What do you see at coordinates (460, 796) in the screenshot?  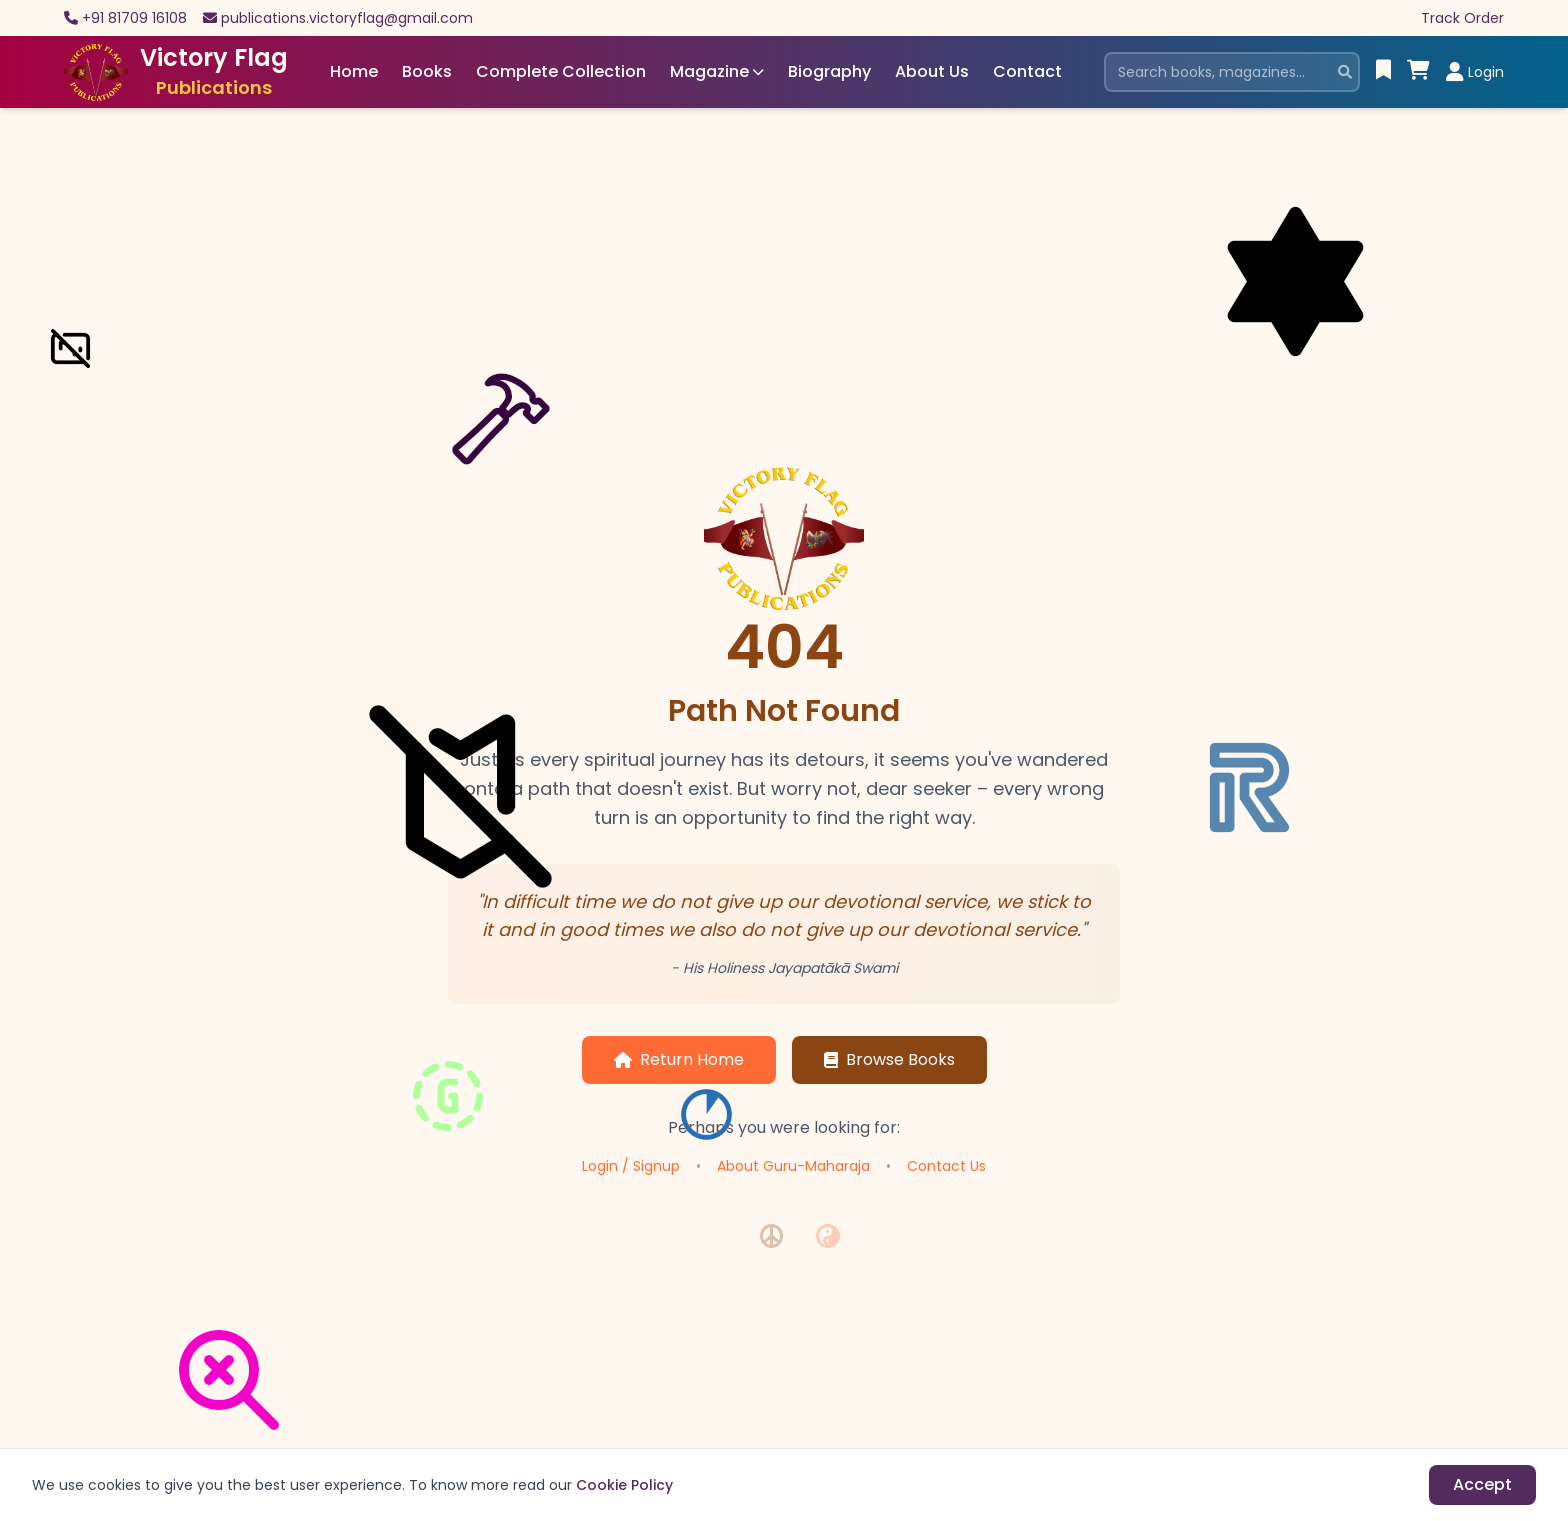 I see `disable badge notifications` at bounding box center [460, 796].